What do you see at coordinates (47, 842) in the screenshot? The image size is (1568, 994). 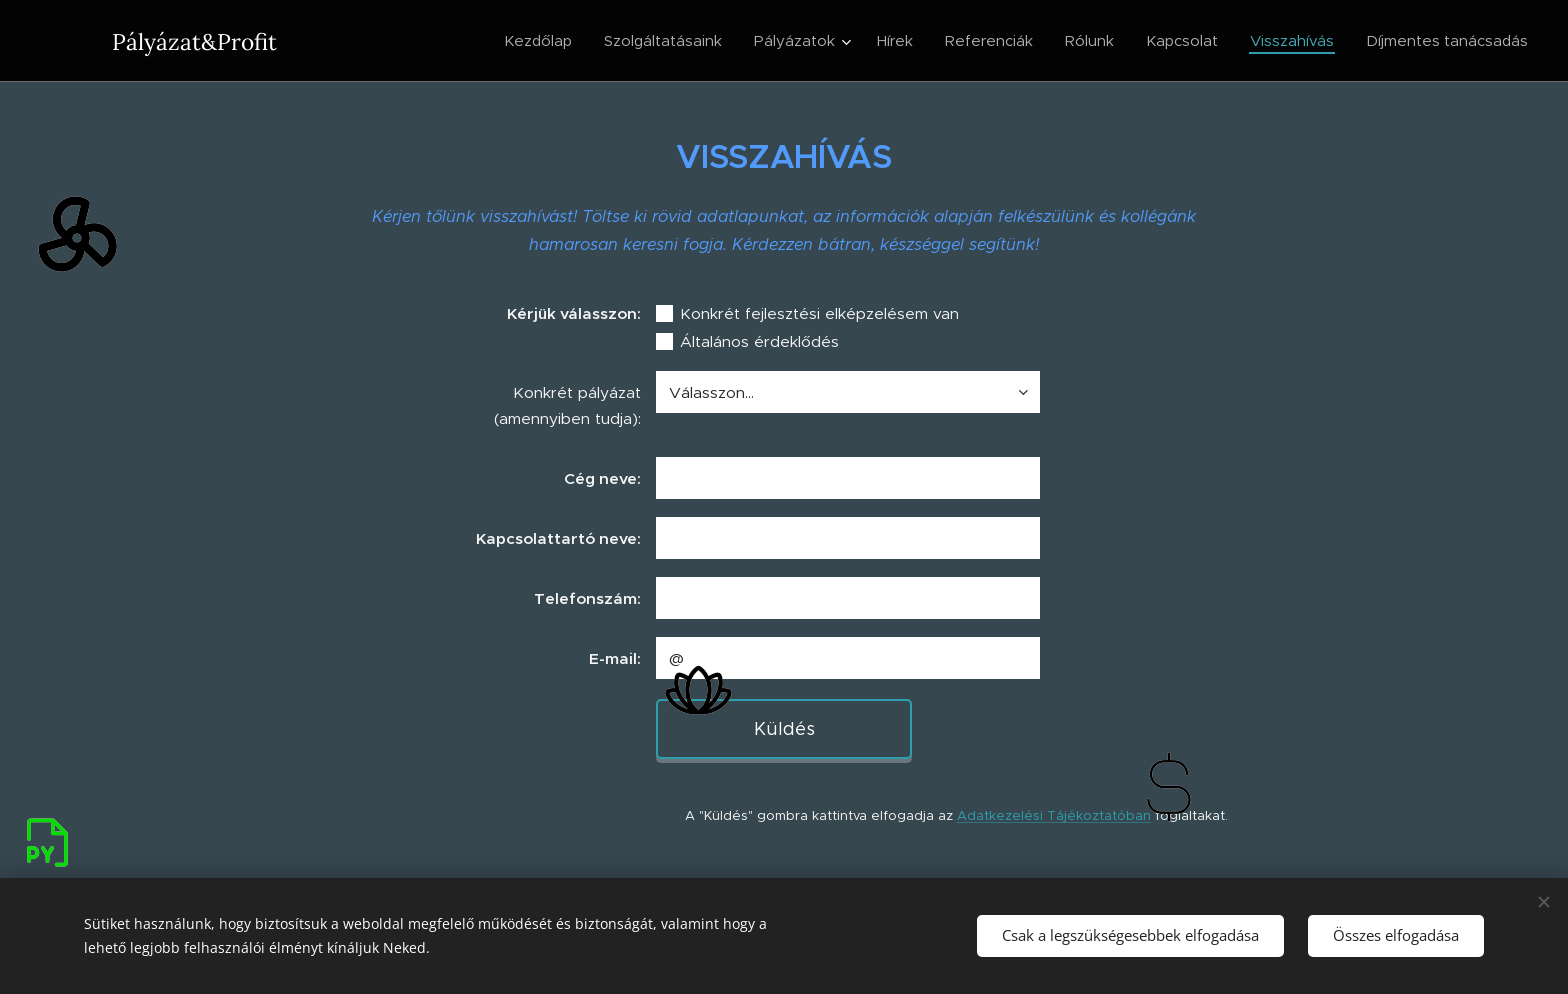 I see `a python script or .py file` at bounding box center [47, 842].